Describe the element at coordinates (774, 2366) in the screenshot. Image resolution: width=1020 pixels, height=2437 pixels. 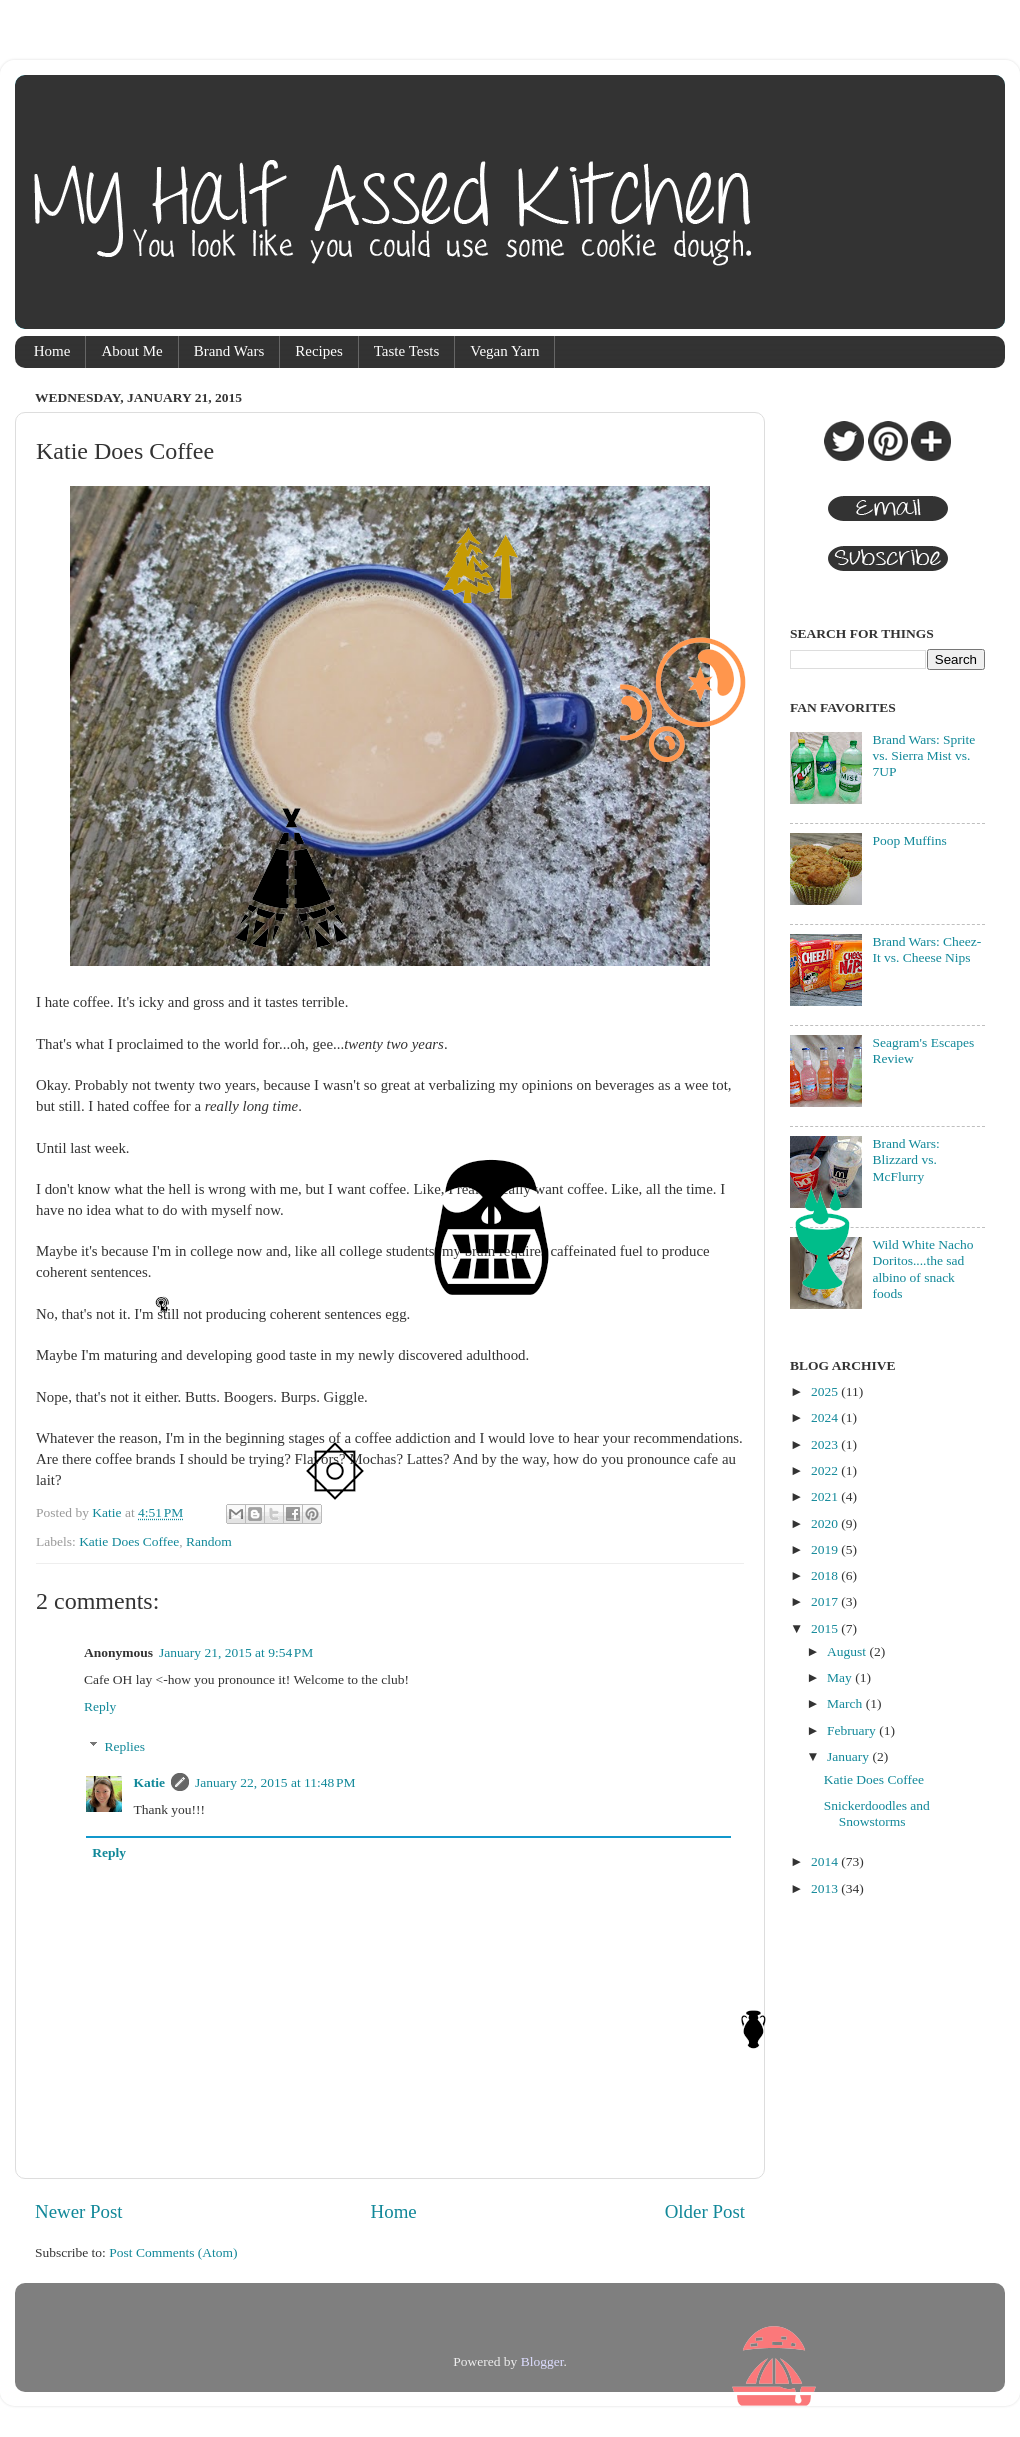
I see `access kitchen or cooking tools` at that location.